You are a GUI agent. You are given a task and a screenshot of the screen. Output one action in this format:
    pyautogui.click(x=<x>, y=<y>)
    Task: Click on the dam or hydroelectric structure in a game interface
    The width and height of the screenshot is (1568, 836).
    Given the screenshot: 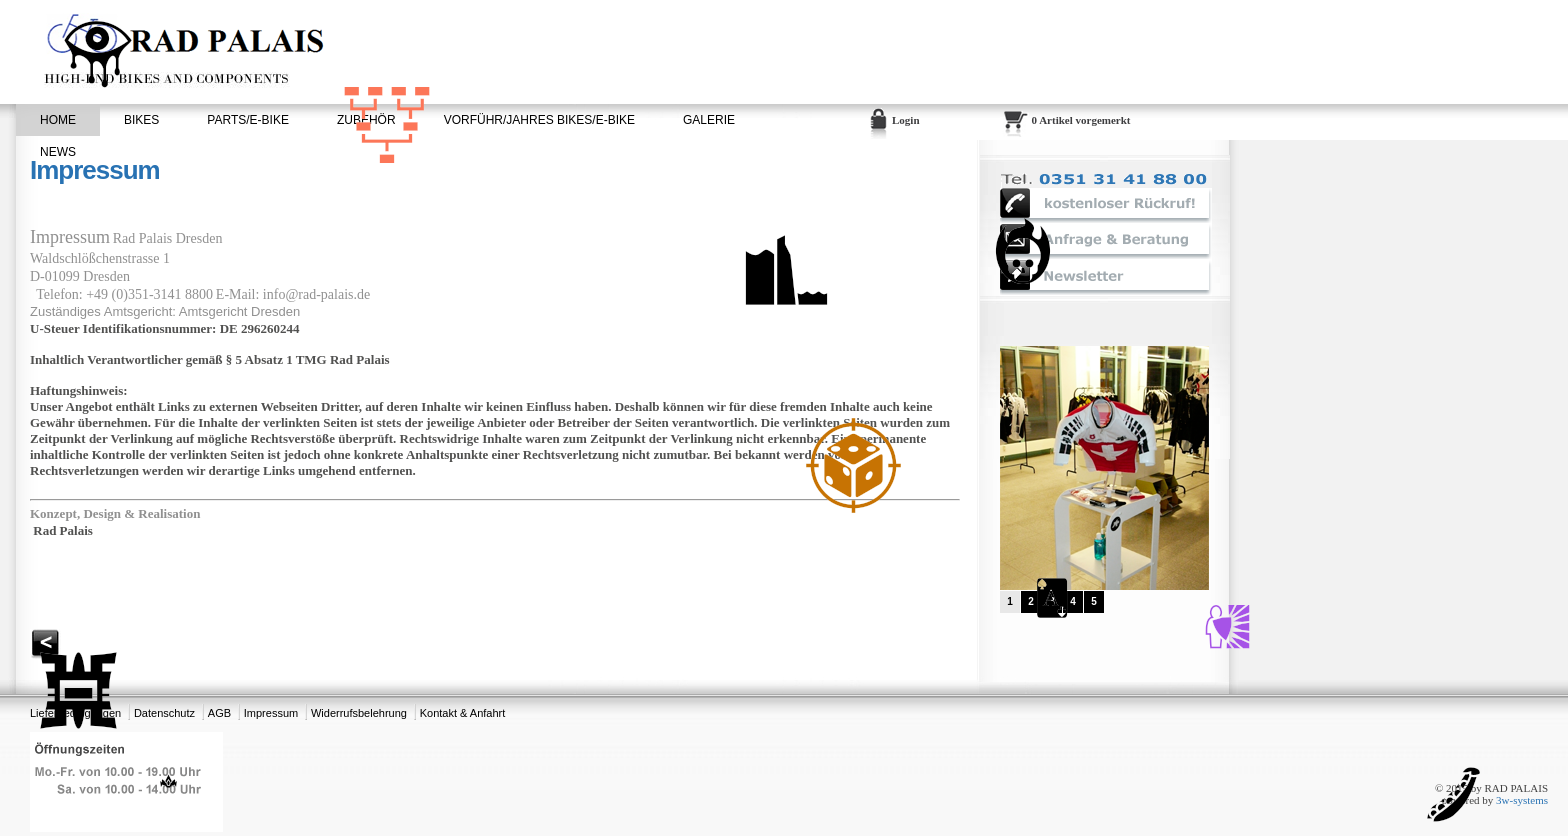 What is the action you would take?
    pyautogui.click(x=786, y=265)
    